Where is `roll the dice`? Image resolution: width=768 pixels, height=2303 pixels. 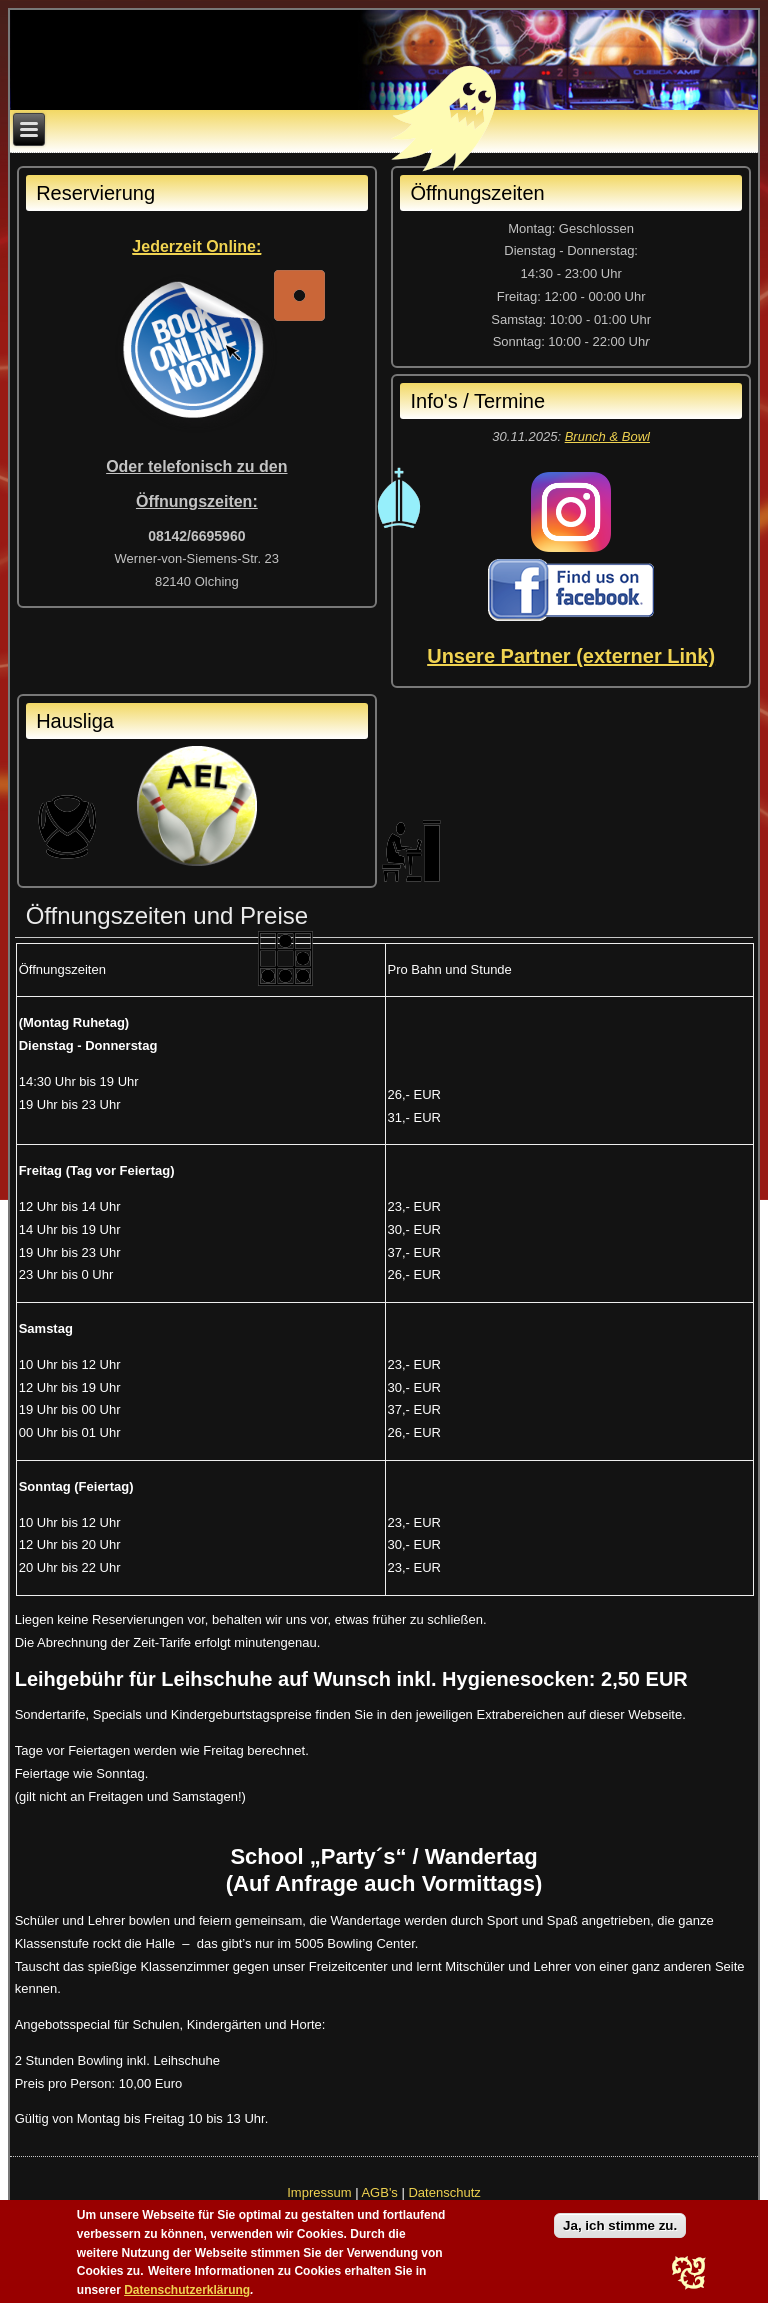
roll the dice is located at coordinates (299, 295).